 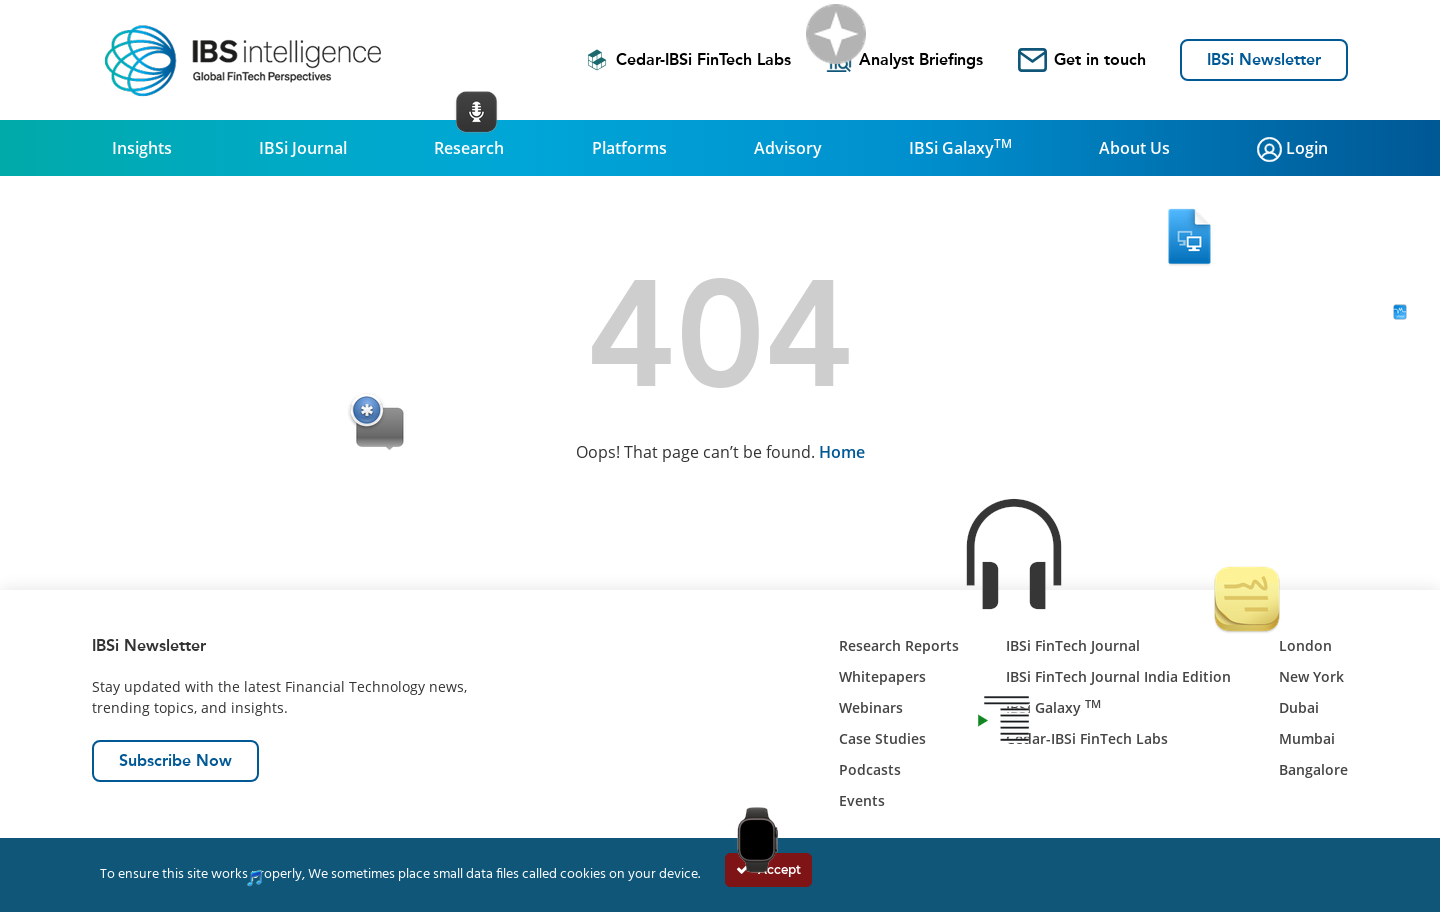 I want to click on a VirtualBox virtual machine configuration file, so click(x=1400, y=312).